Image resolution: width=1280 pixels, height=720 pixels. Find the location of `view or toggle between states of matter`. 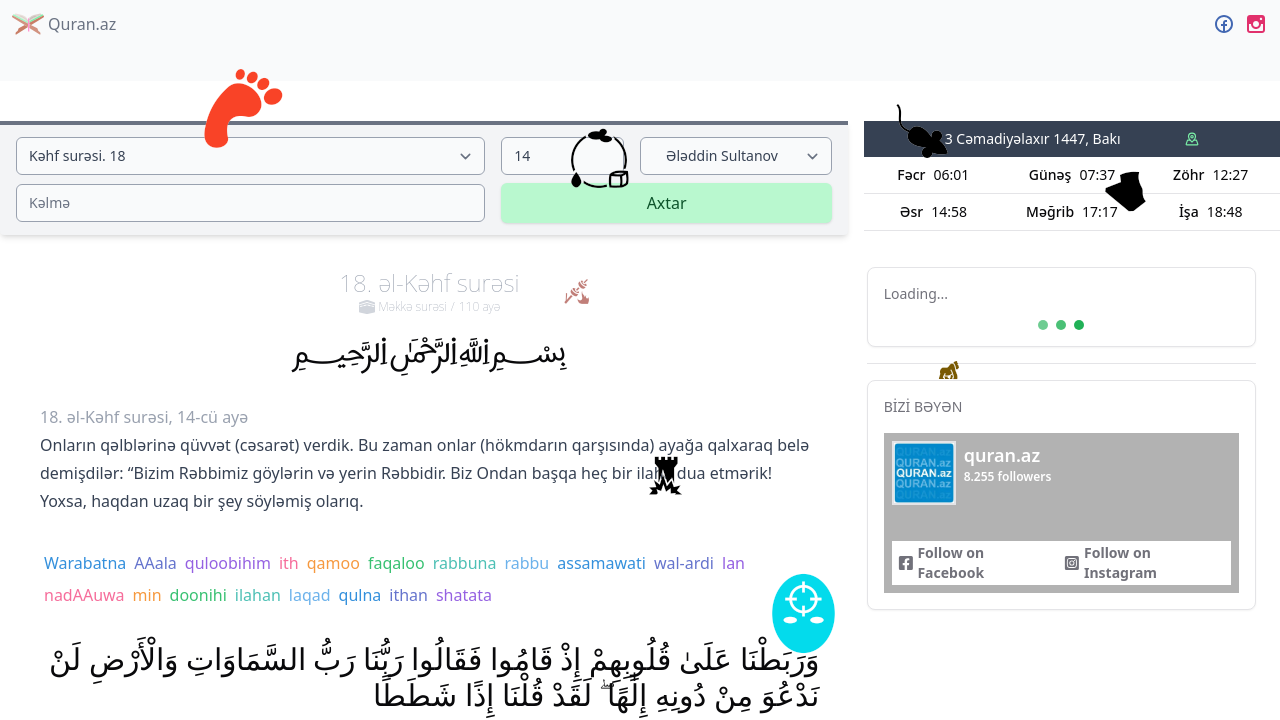

view or toggle between states of matter is located at coordinates (599, 160).